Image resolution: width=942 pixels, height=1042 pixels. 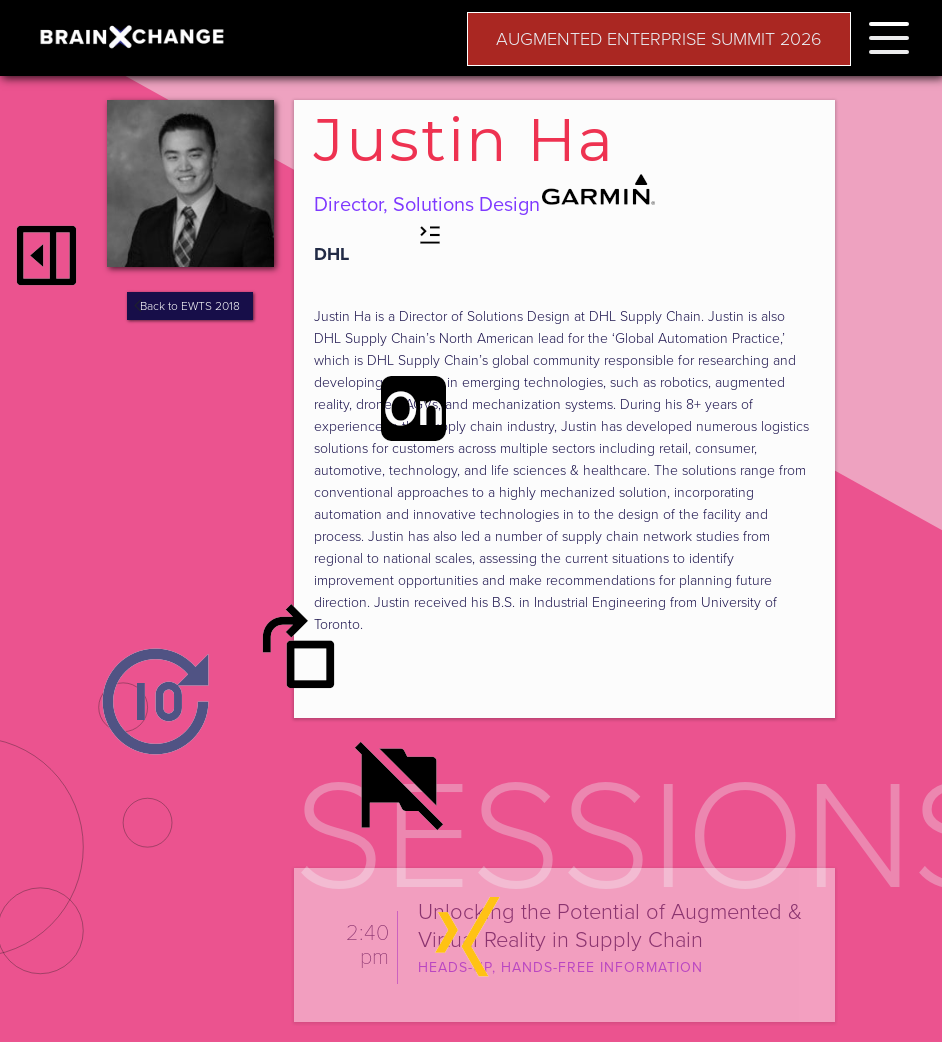 I want to click on rotate element clockwise, so click(x=298, y=648).